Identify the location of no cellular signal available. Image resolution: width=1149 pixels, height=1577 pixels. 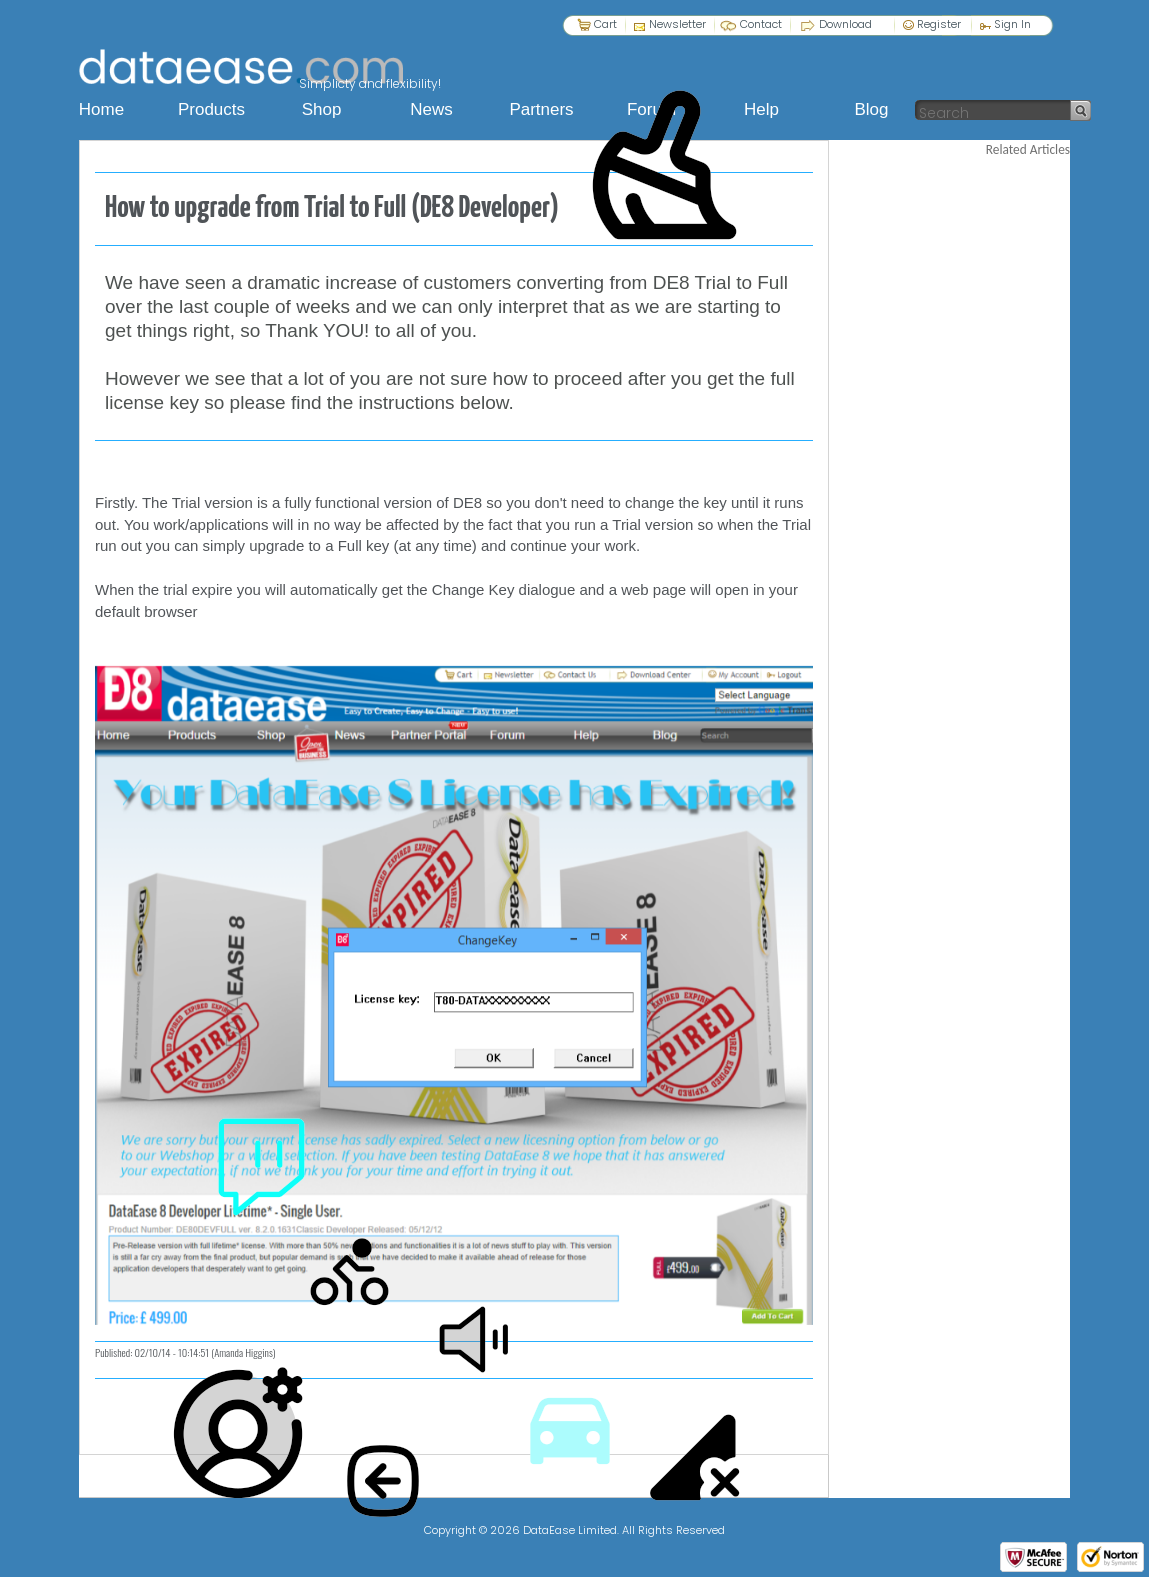
(700, 1461).